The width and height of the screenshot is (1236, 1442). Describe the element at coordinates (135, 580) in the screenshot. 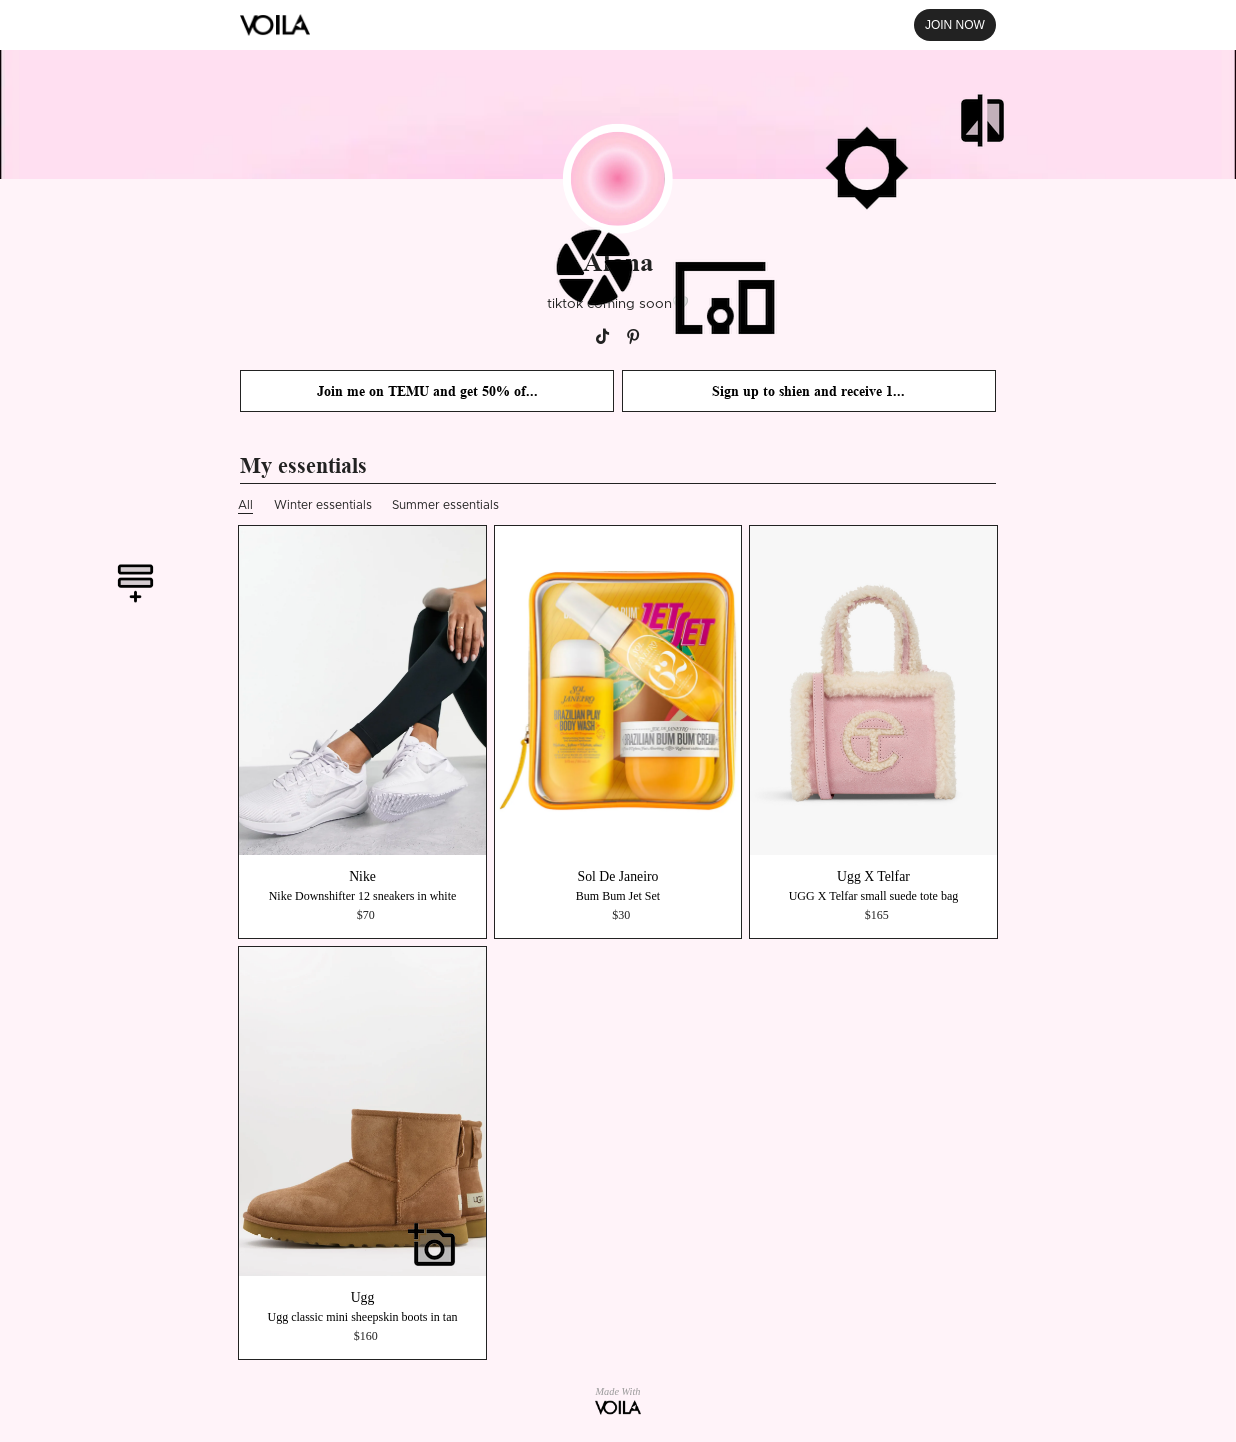

I see `add a new row below` at that location.